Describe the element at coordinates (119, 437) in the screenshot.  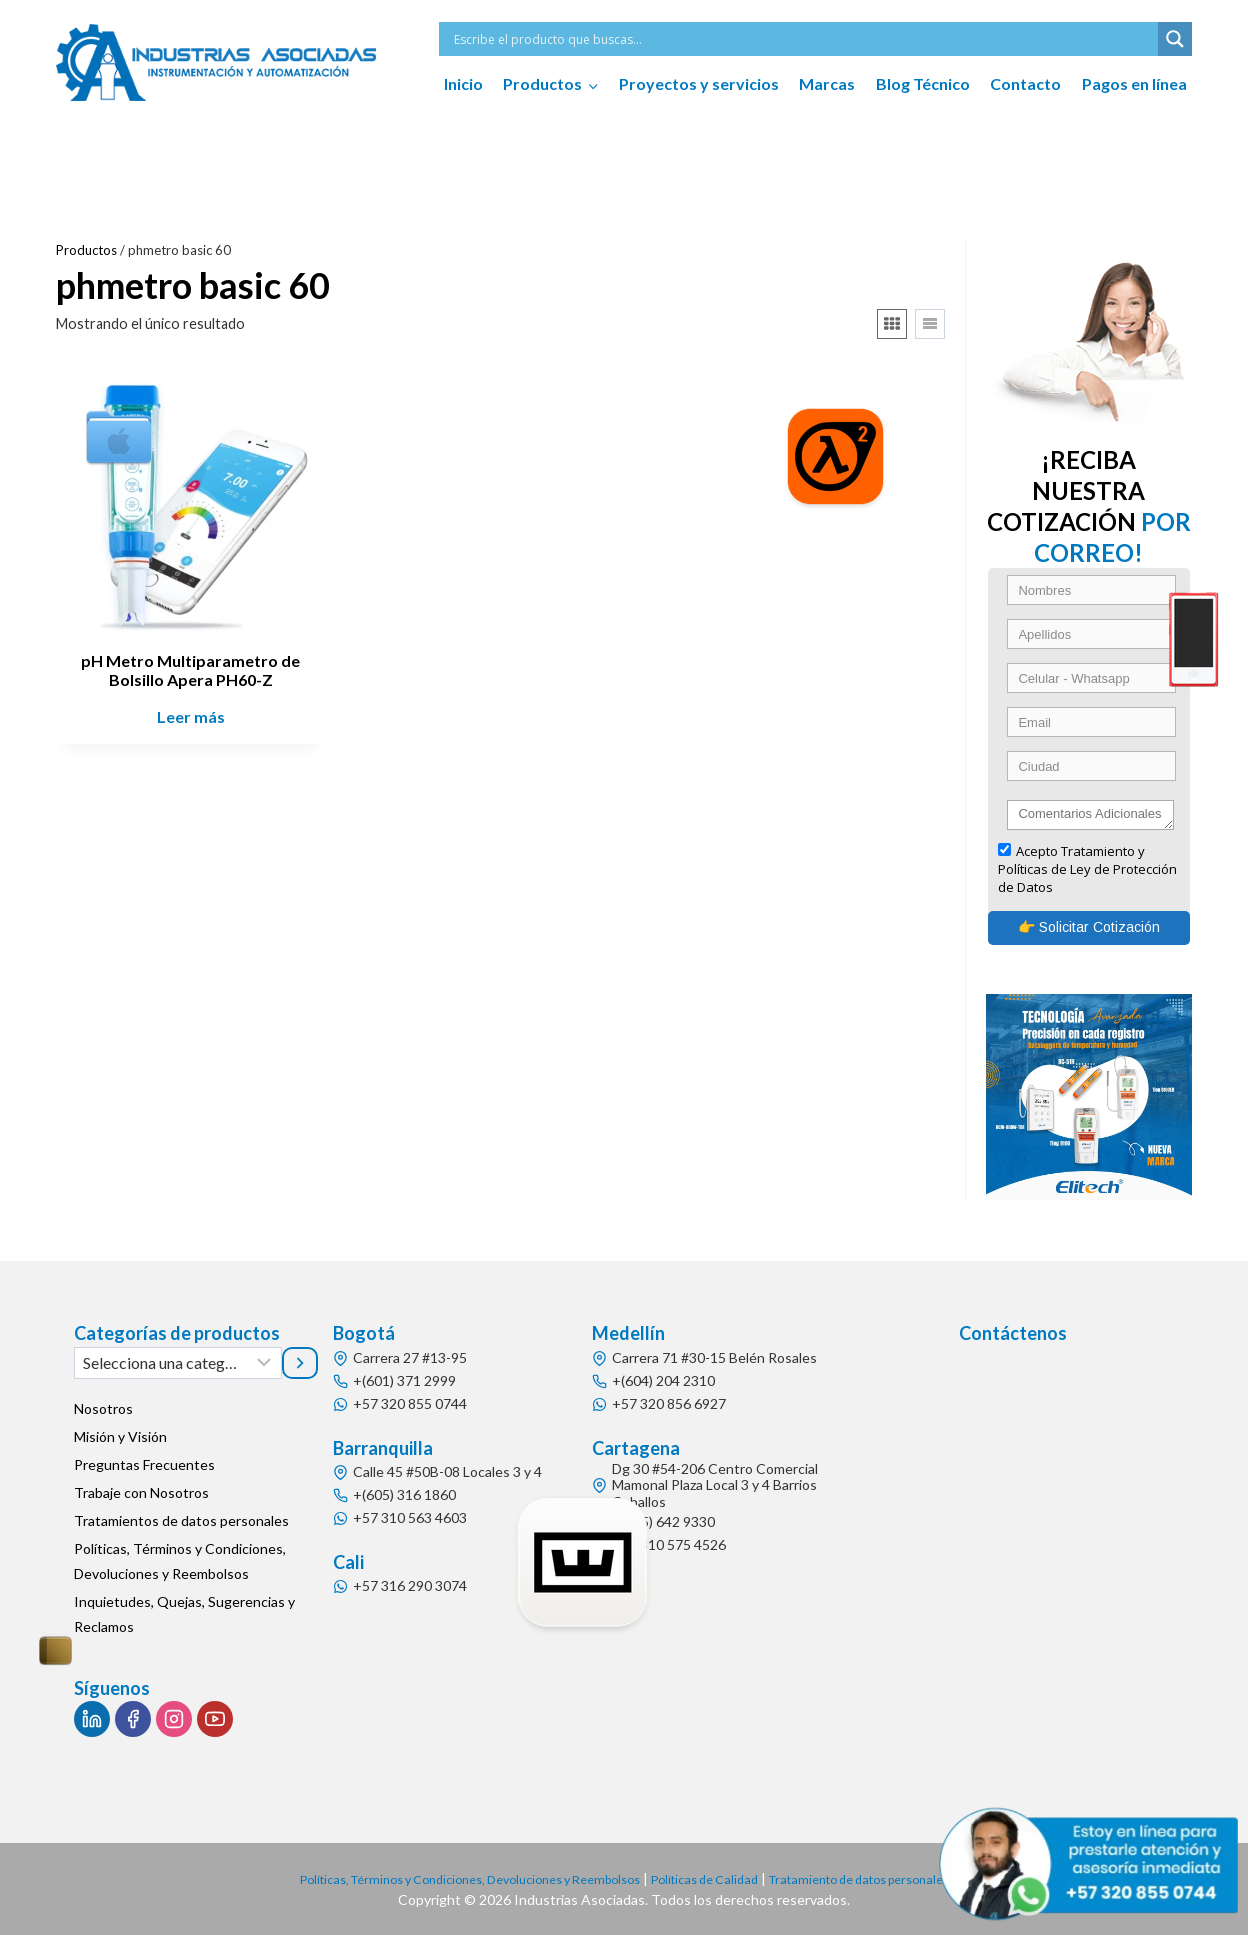
I see `open apple system folder` at that location.